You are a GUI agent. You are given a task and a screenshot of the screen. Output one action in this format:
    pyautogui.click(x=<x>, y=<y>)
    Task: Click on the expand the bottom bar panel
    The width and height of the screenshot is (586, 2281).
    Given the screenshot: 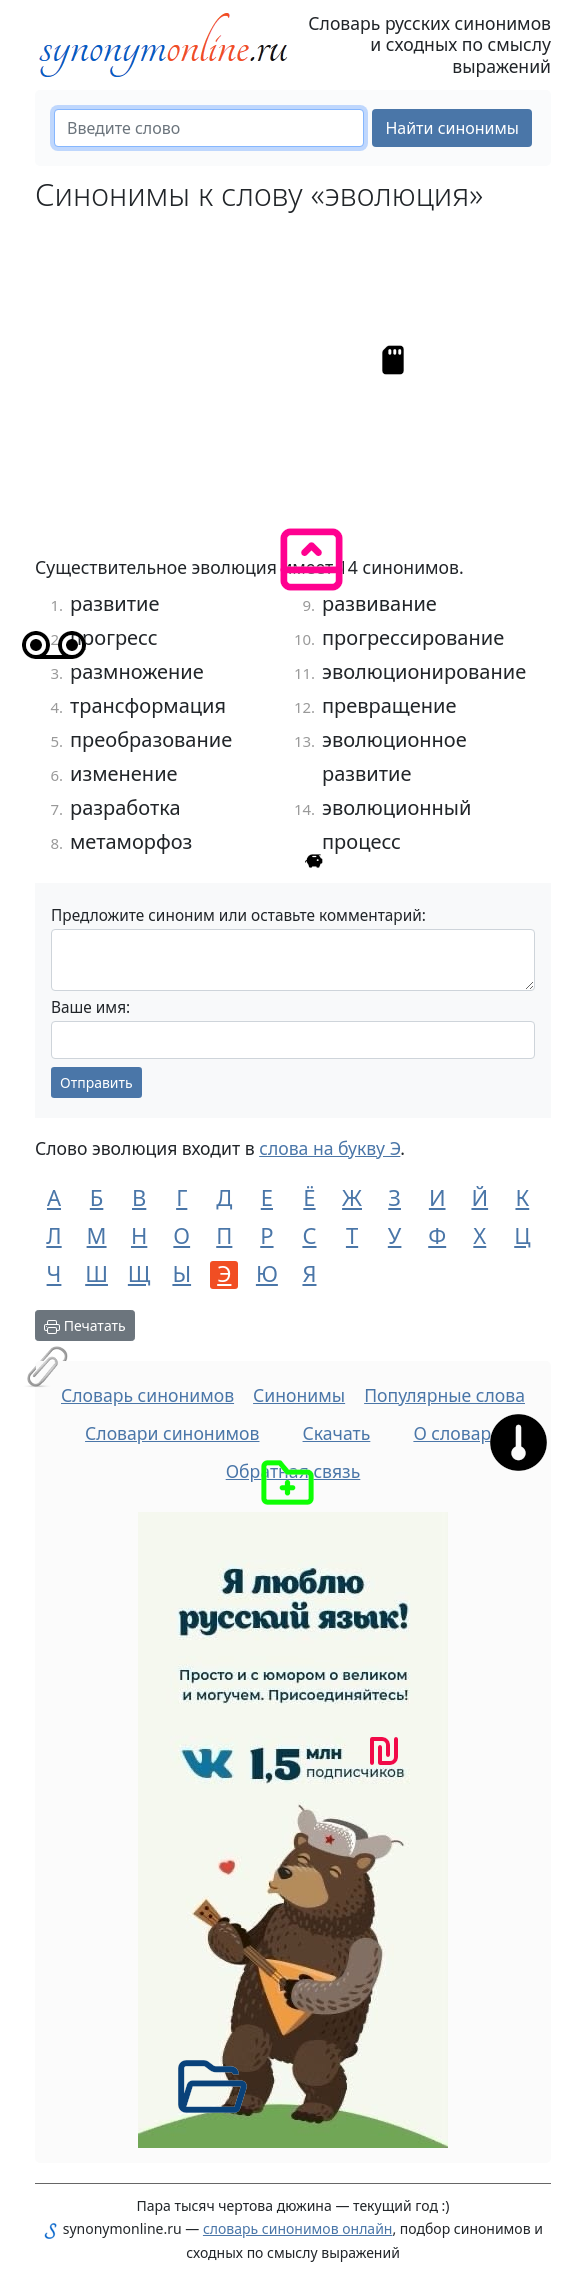 What is the action you would take?
    pyautogui.click(x=311, y=559)
    